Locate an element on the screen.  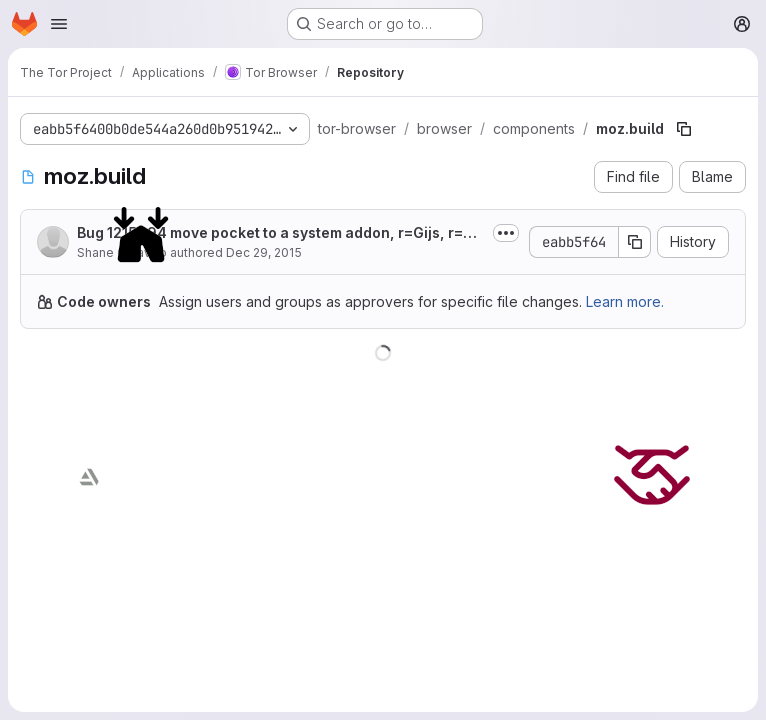
set up camp at this location is located at coordinates (141, 235).